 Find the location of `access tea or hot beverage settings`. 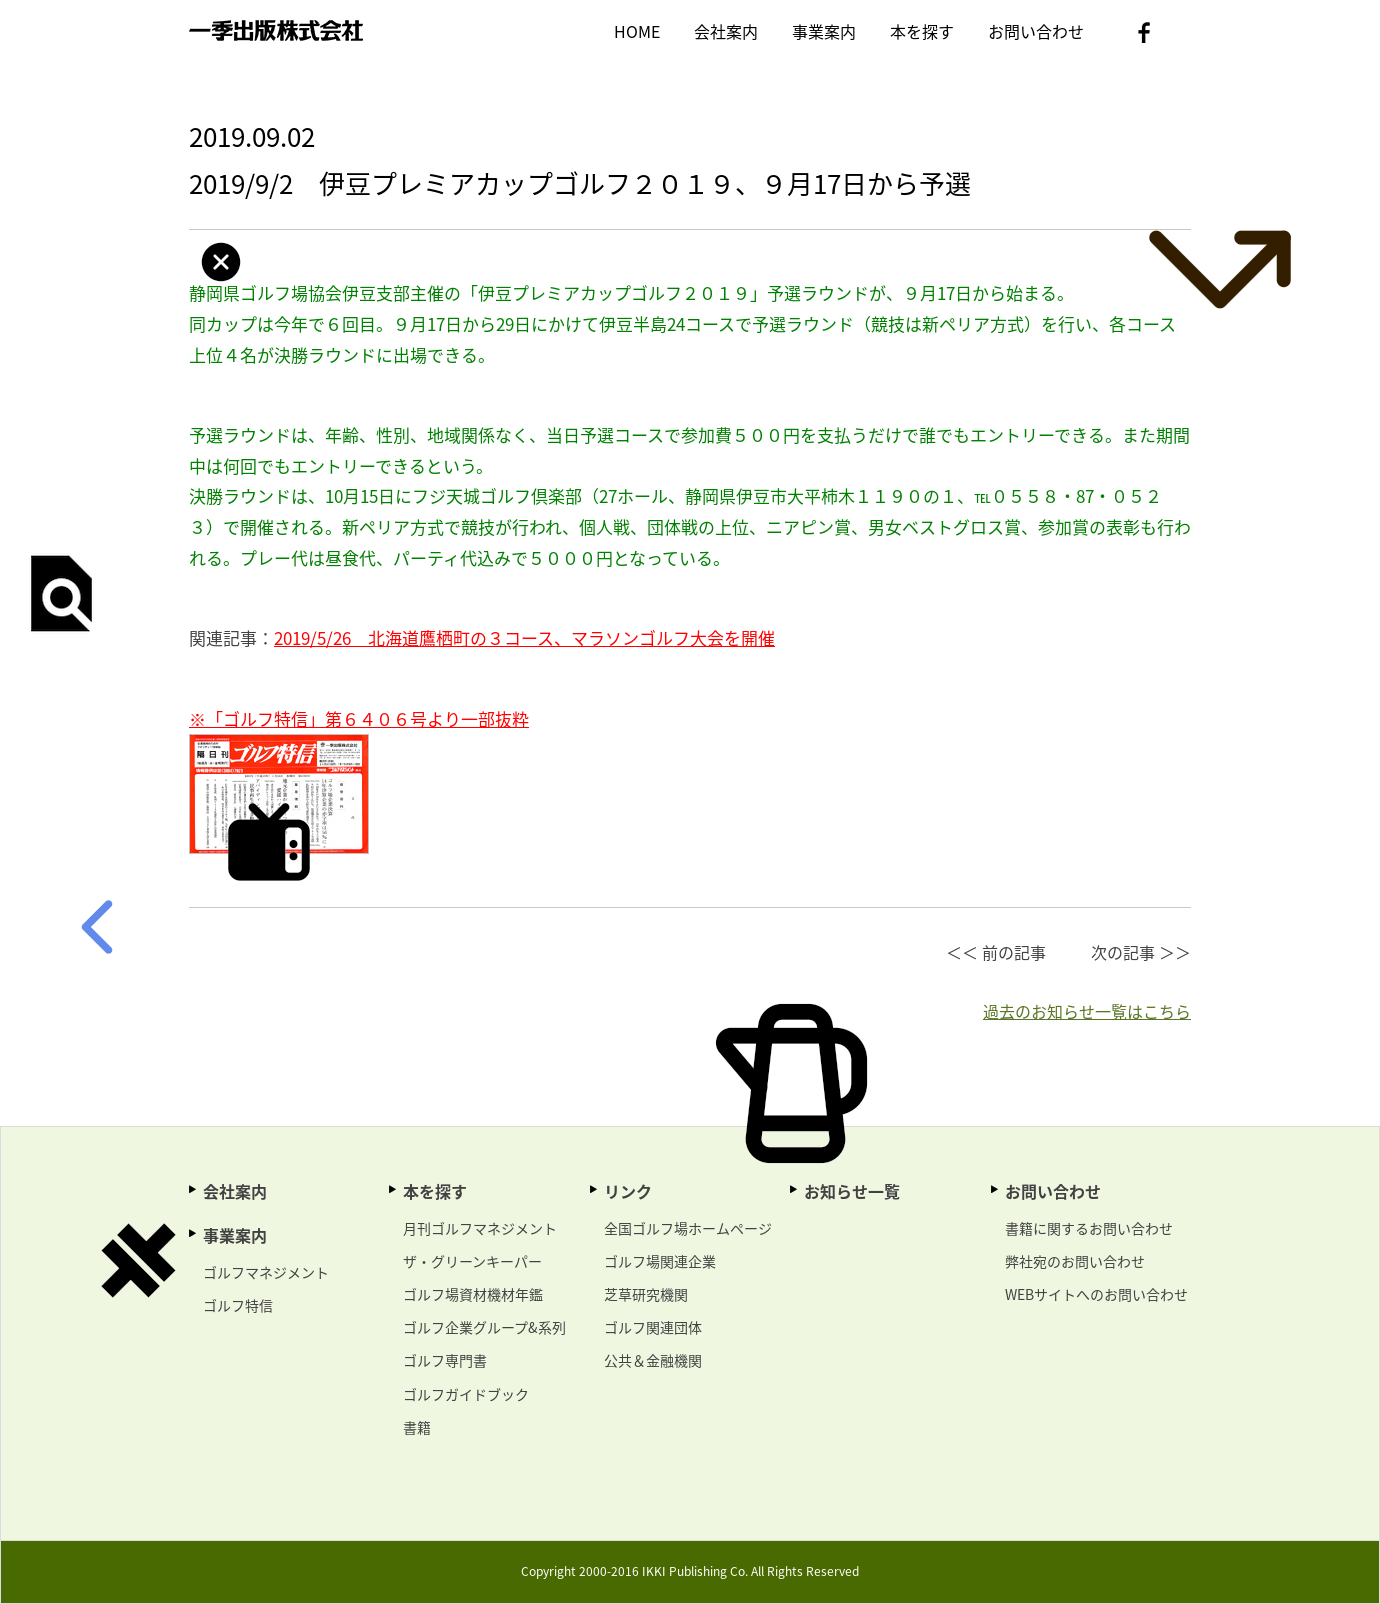

access tea or hot beverage settings is located at coordinates (795, 1083).